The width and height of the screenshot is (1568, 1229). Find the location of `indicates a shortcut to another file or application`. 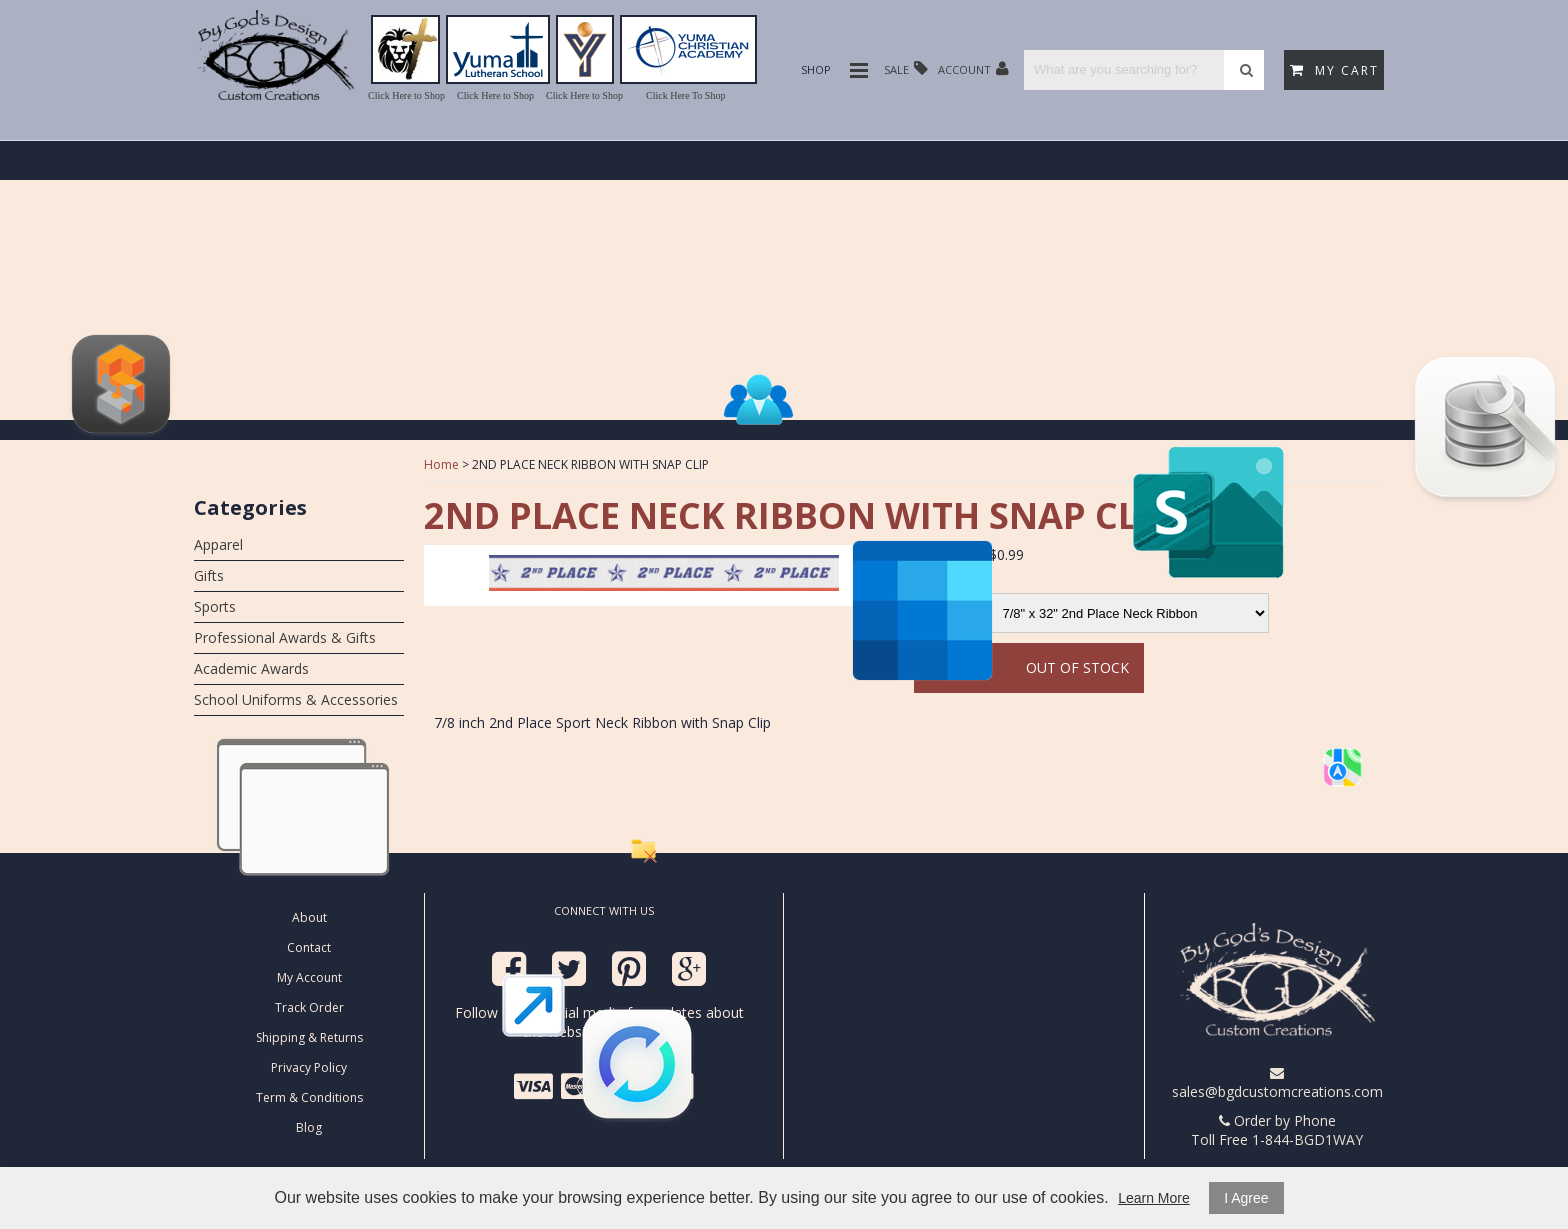

indicates a shortcut to another file or application is located at coordinates (533, 1005).